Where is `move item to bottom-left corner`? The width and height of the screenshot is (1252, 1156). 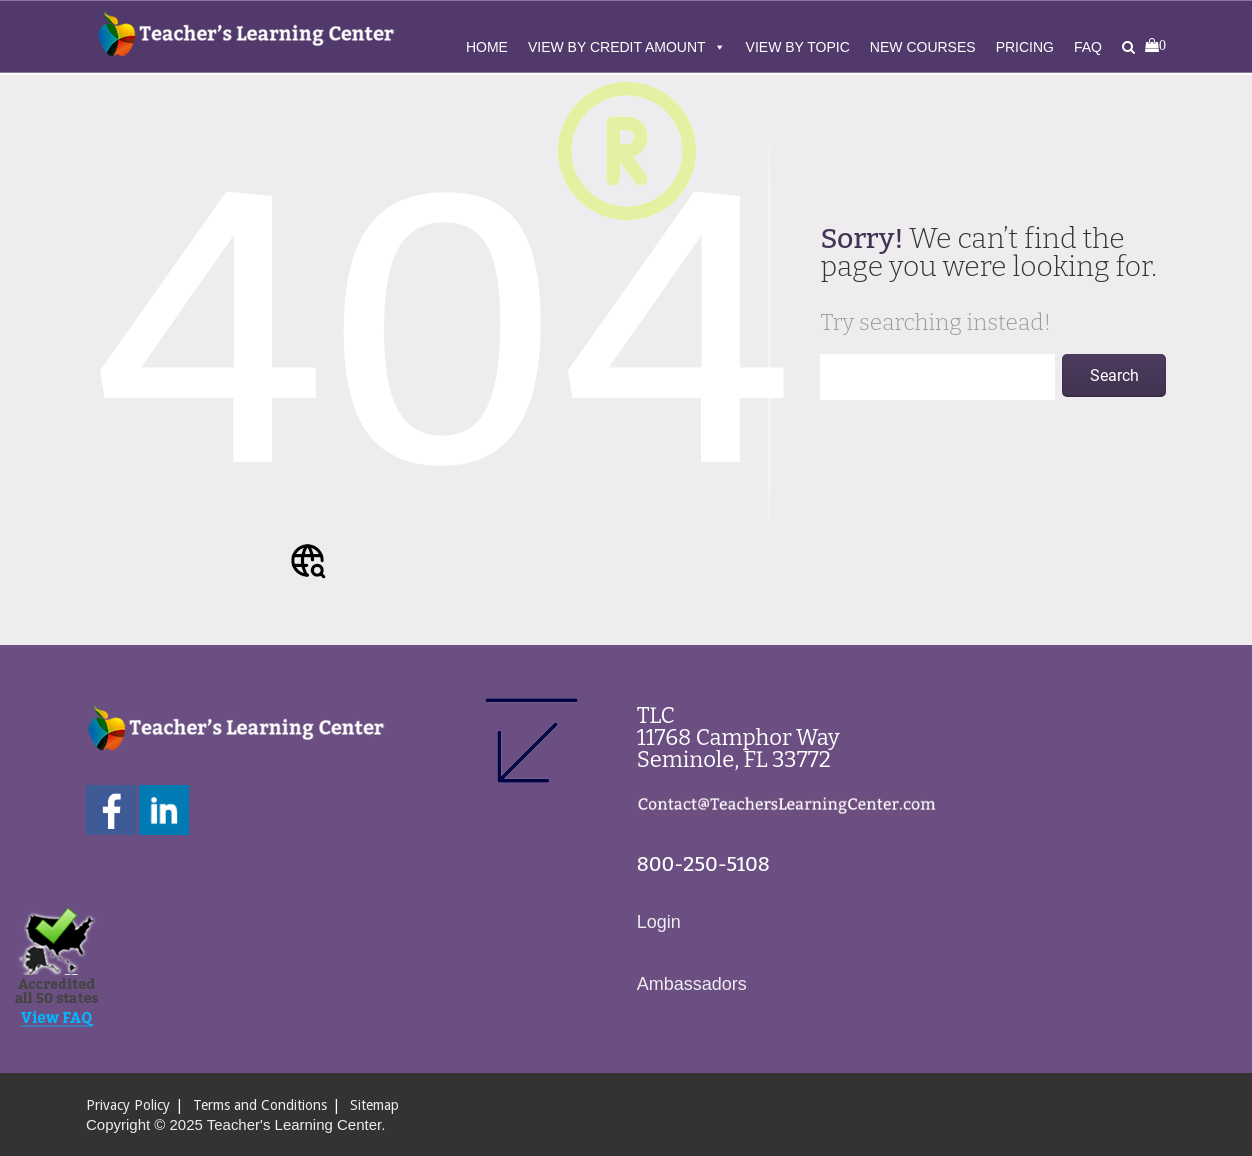 move item to bottom-left corner is located at coordinates (527, 740).